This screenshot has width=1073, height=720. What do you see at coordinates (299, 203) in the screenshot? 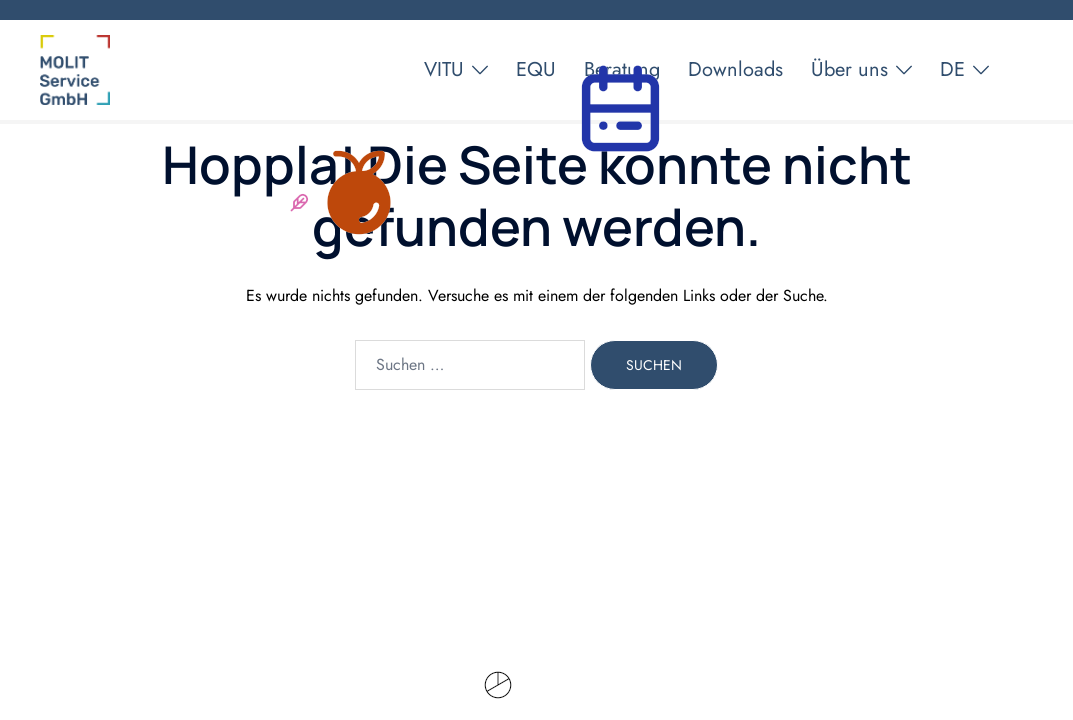
I see `compose a new post or message` at bounding box center [299, 203].